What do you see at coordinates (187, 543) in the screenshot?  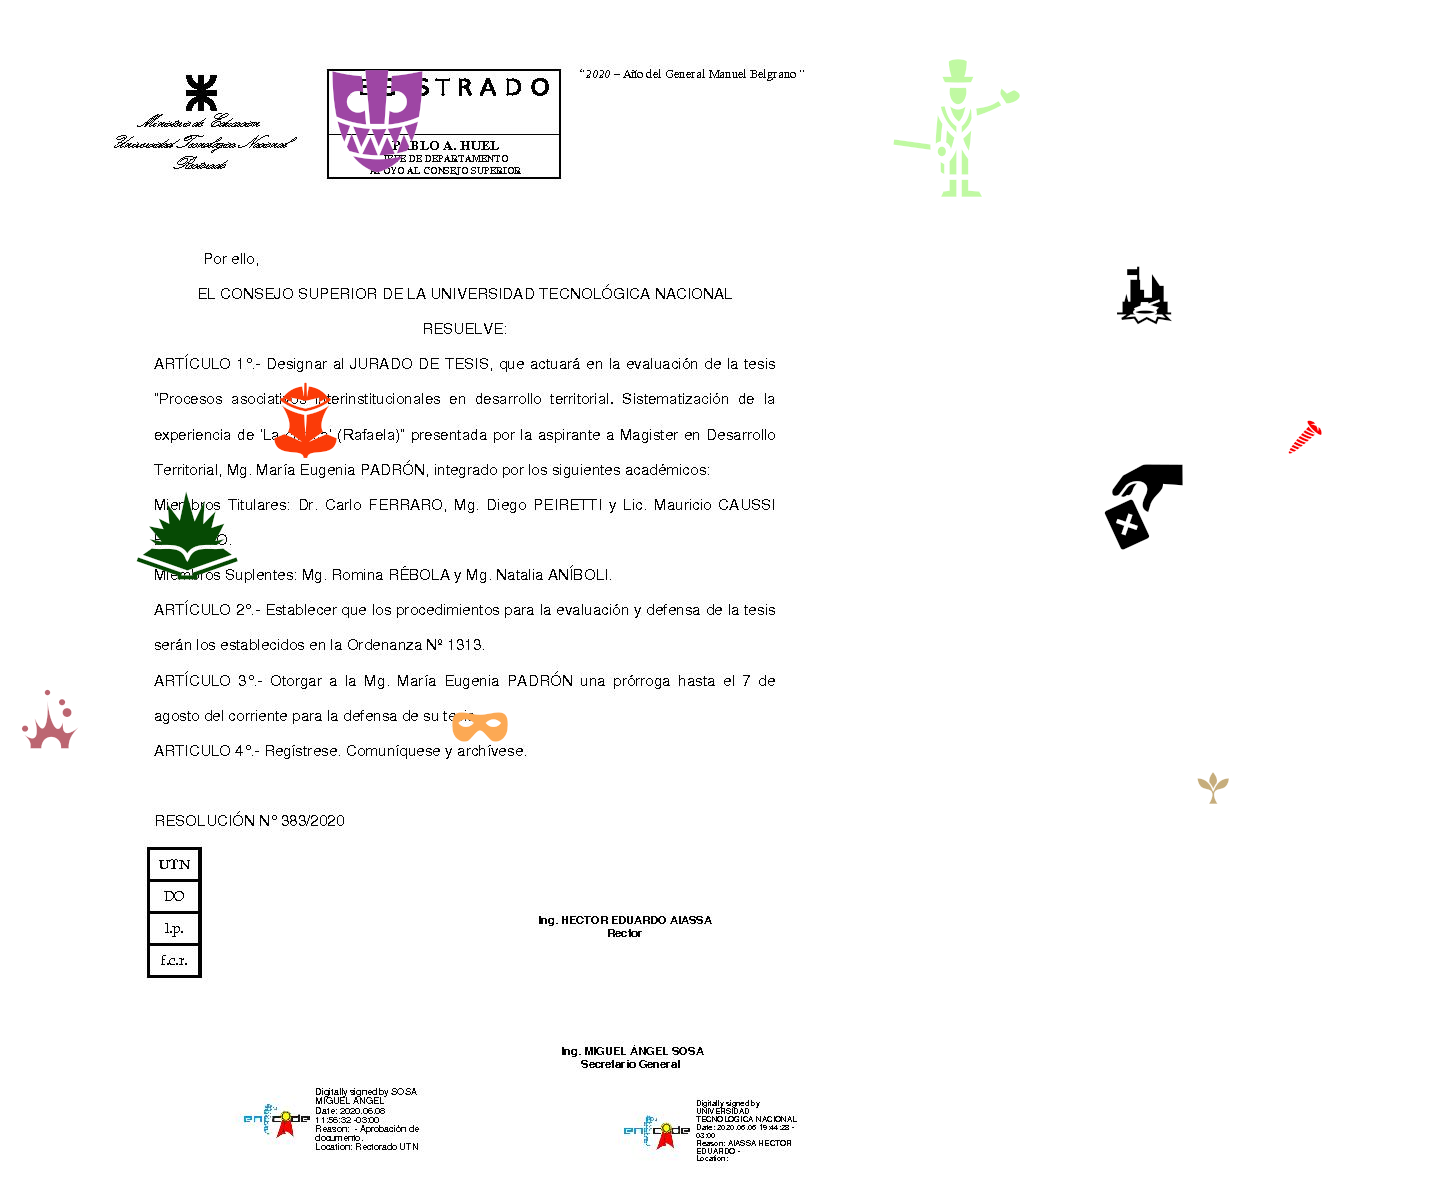 I see `access knowledge base or learning resources` at bounding box center [187, 543].